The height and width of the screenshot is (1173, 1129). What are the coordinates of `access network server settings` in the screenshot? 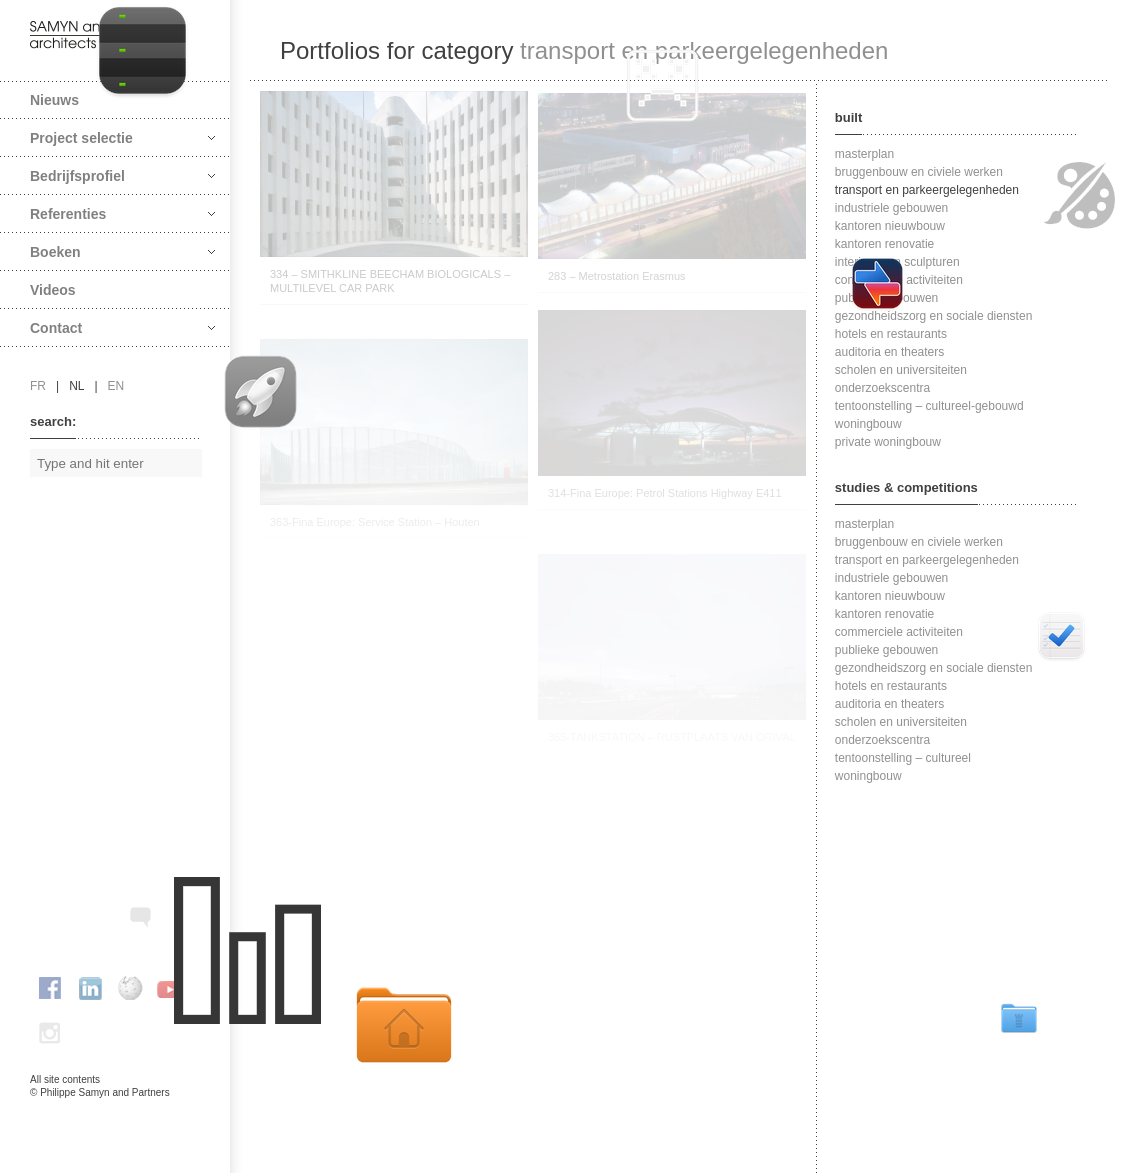 It's located at (142, 50).